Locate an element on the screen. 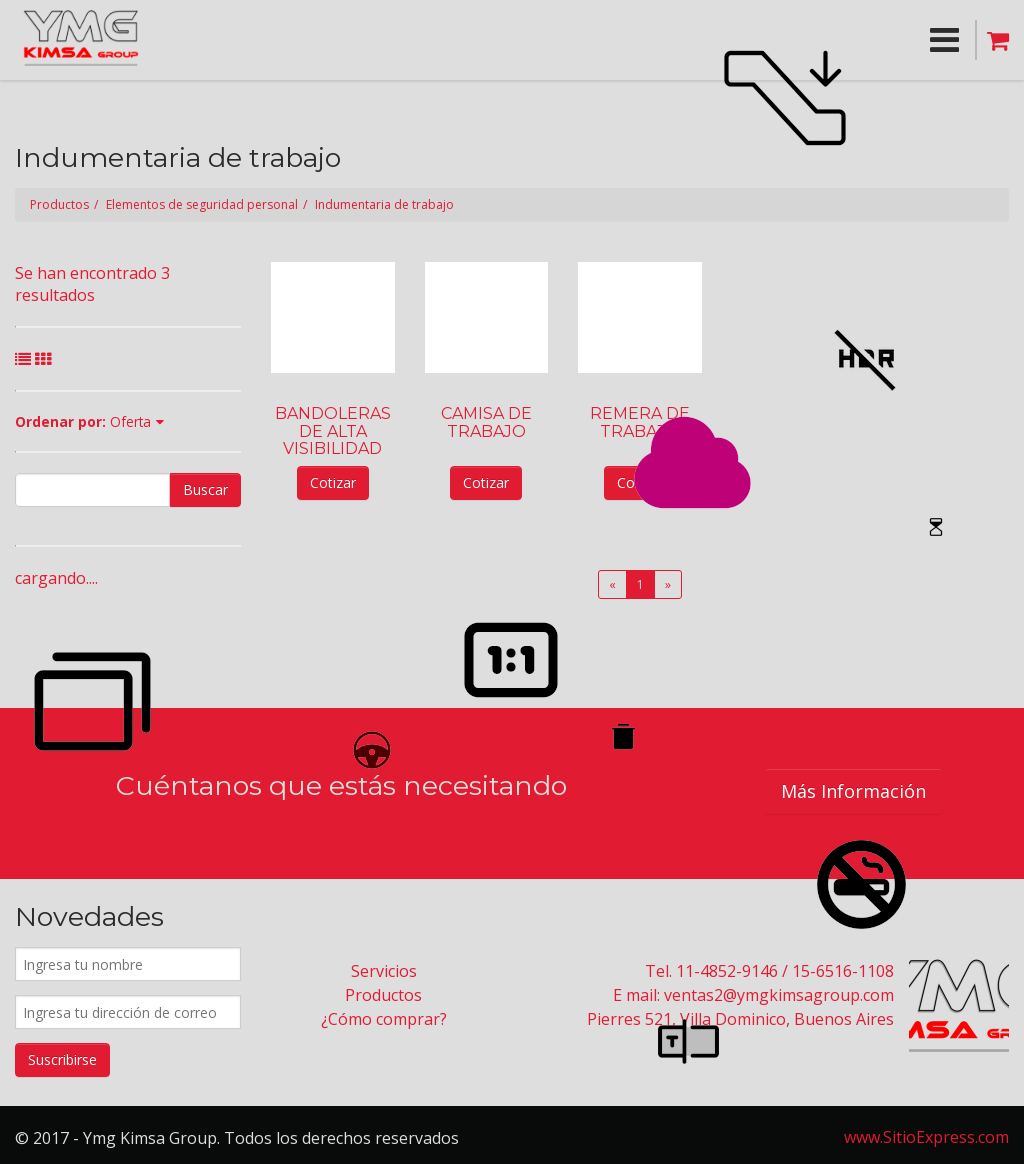 Image resolution: width=1024 pixels, height=1164 pixels. disable HDR mode in camera settings is located at coordinates (866, 358).